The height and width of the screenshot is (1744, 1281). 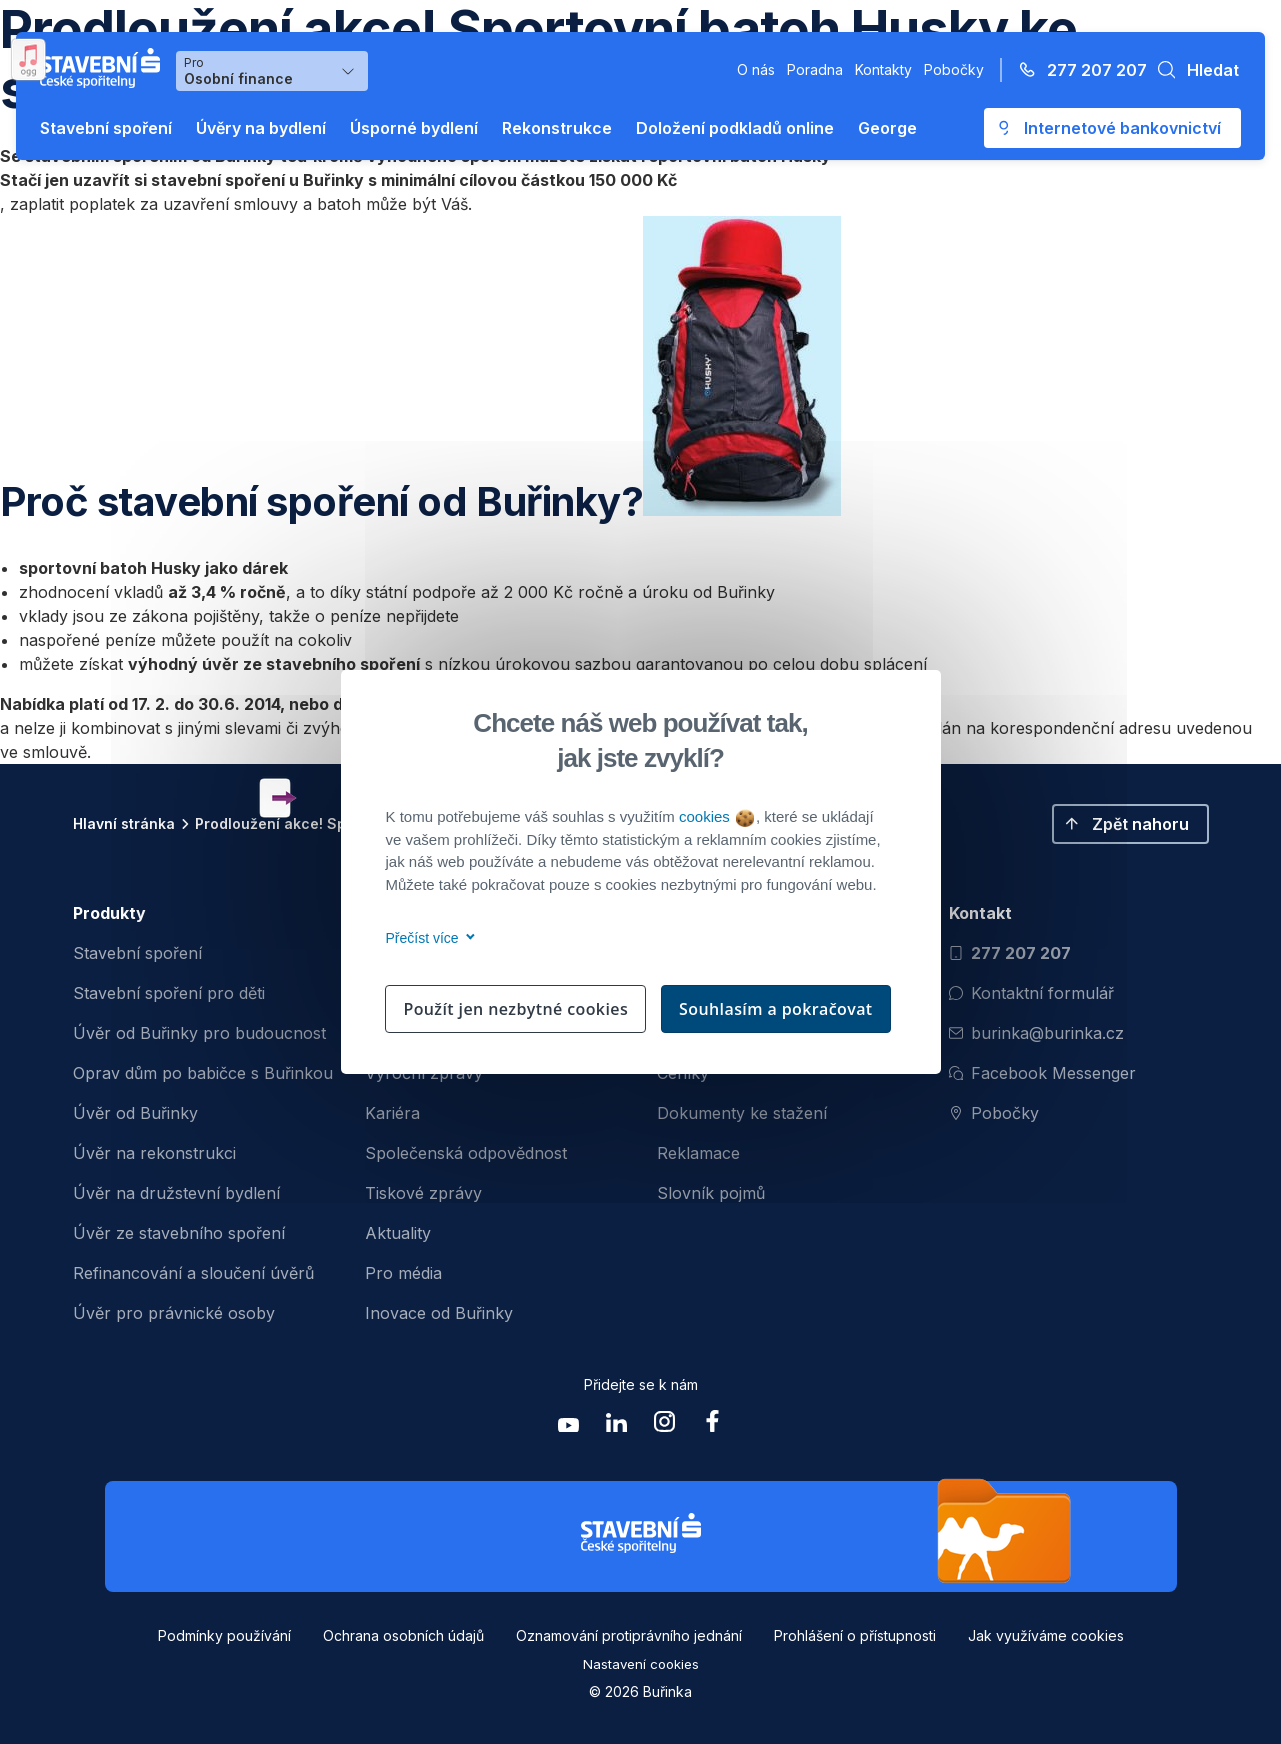 What do you see at coordinates (275, 798) in the screenshot?
I see `export document to another location` at bounding box center [275, 798].